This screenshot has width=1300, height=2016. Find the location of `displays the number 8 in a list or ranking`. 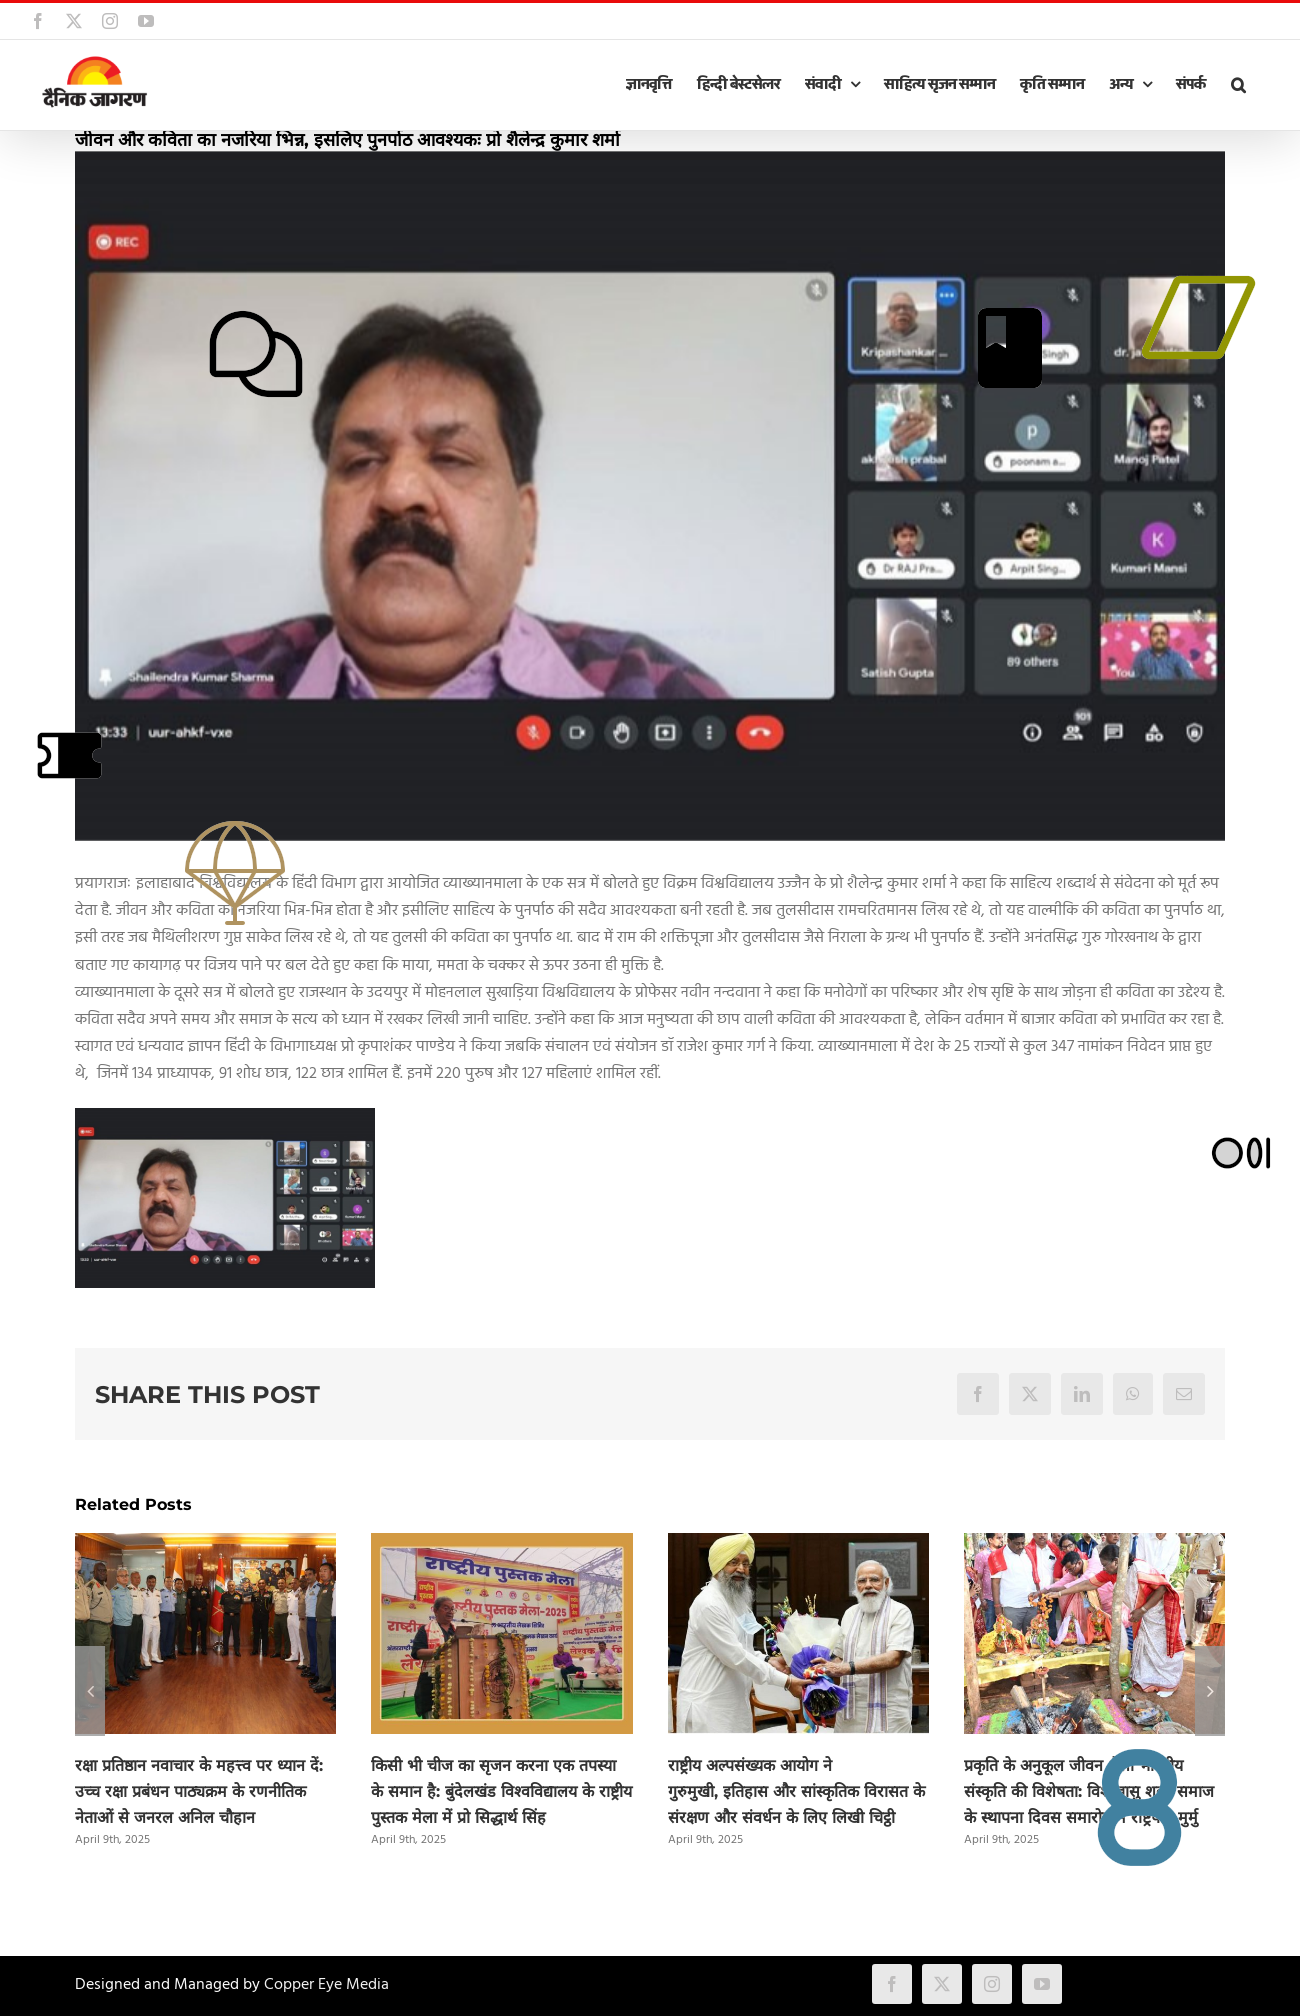

displays the number 8 in a list or ranking is located at coordinates (1139, 1807).